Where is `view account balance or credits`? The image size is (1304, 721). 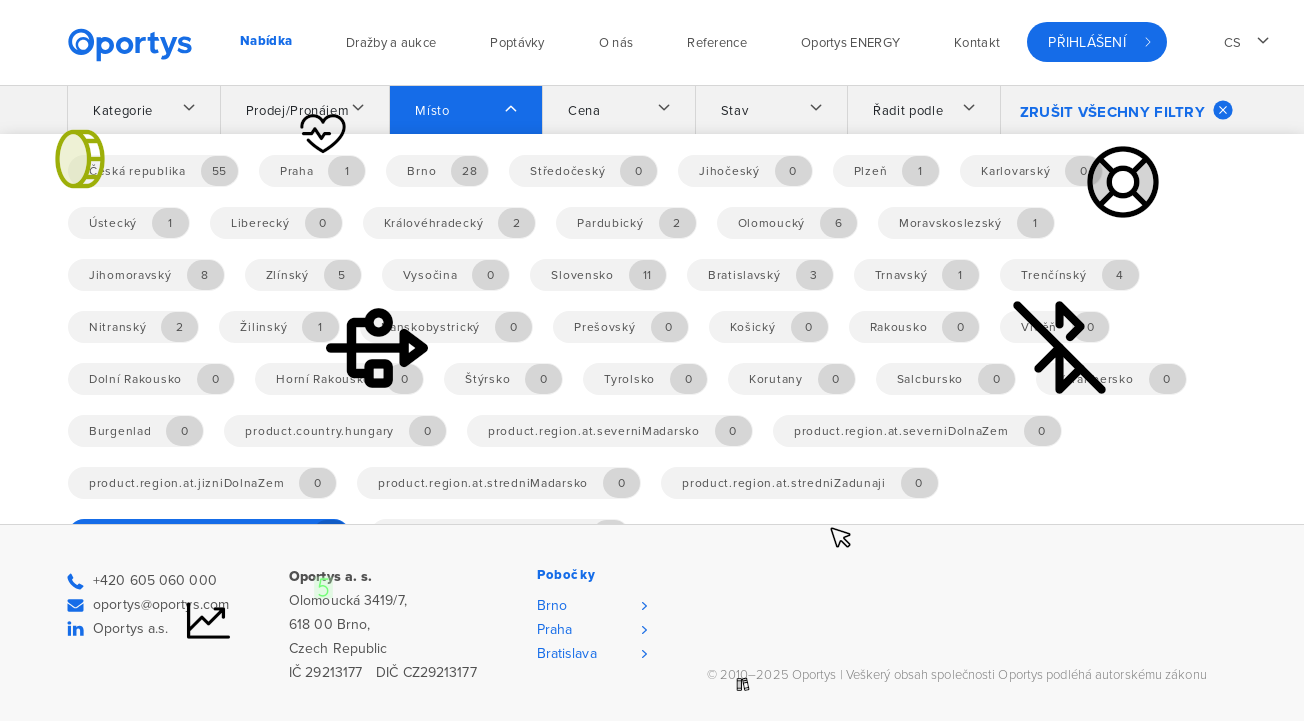 view account balance or credits is located at coordinates (80, 159).